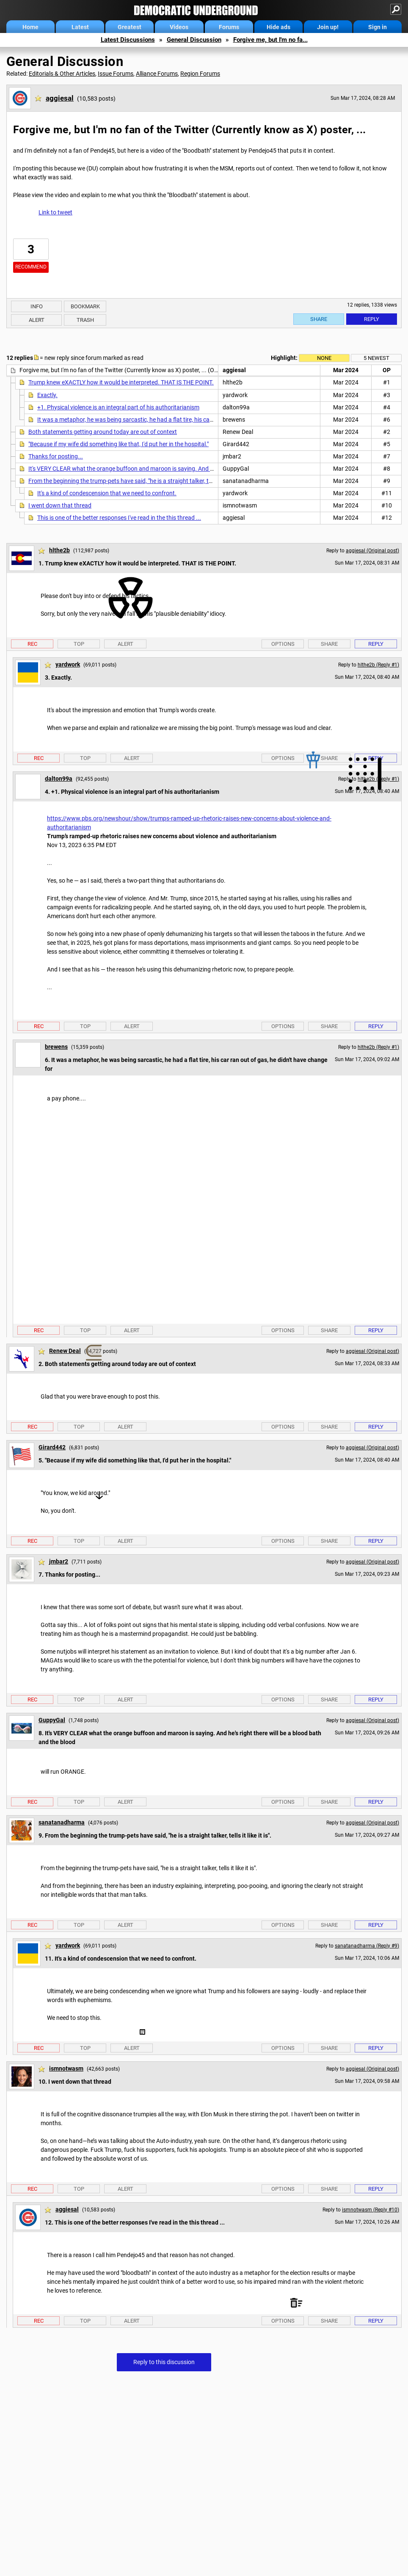  I want to click on indicates hazardous or radioactive content warning, so click(130, 599).